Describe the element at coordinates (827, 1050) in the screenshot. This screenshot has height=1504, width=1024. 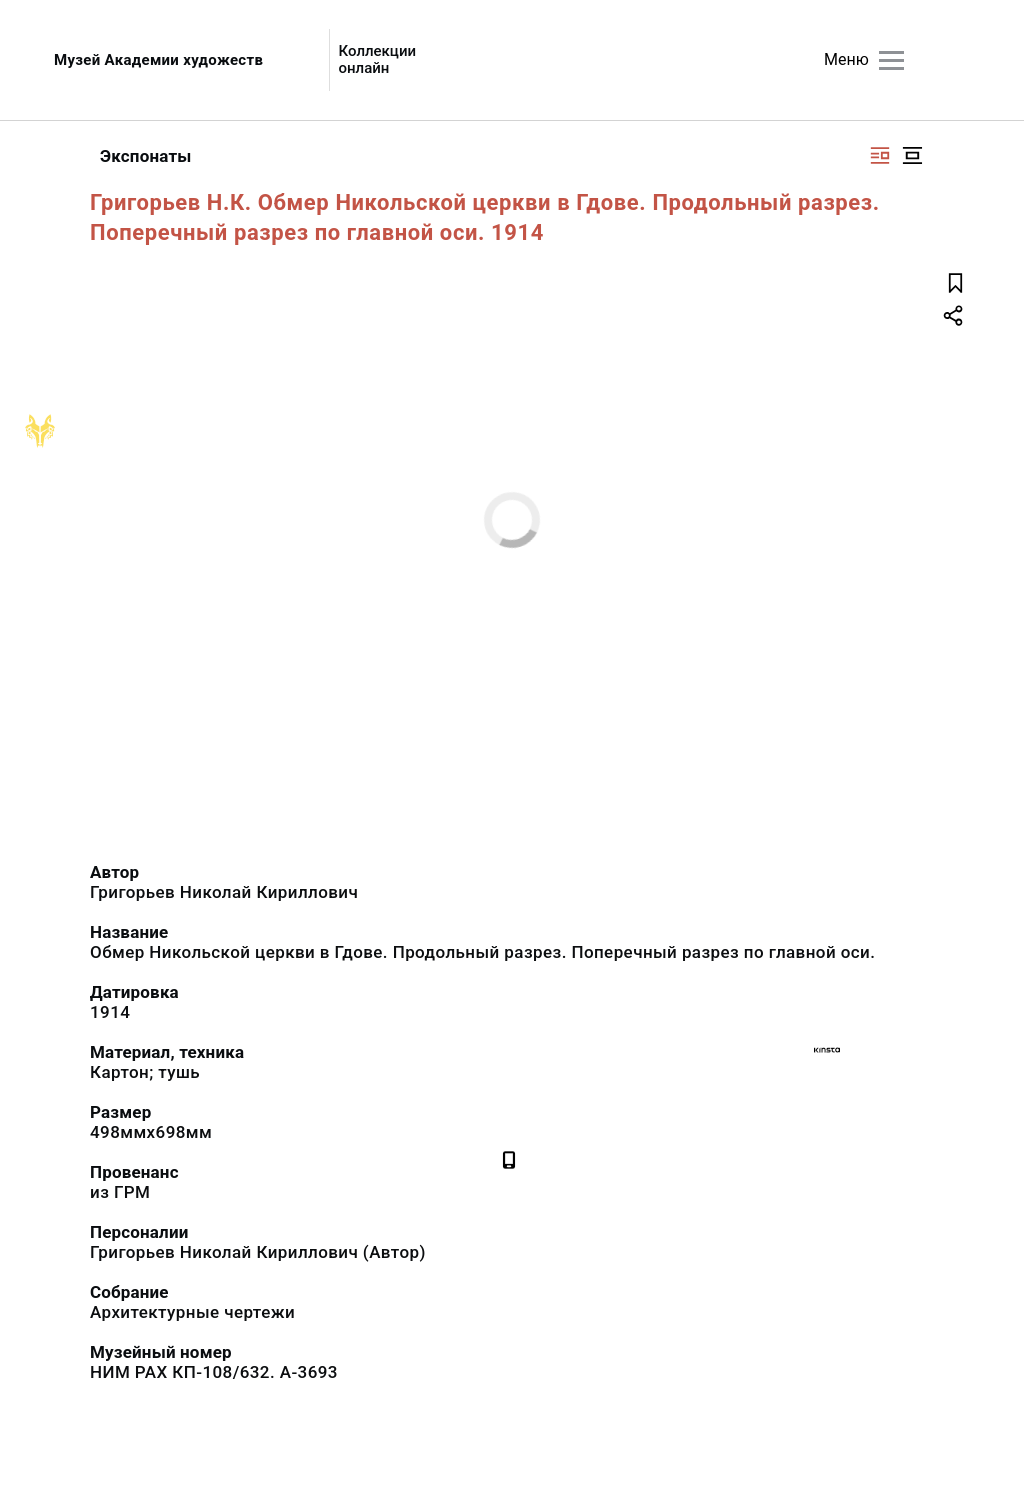
I see `Kinsta web hosting service logo` at that location.